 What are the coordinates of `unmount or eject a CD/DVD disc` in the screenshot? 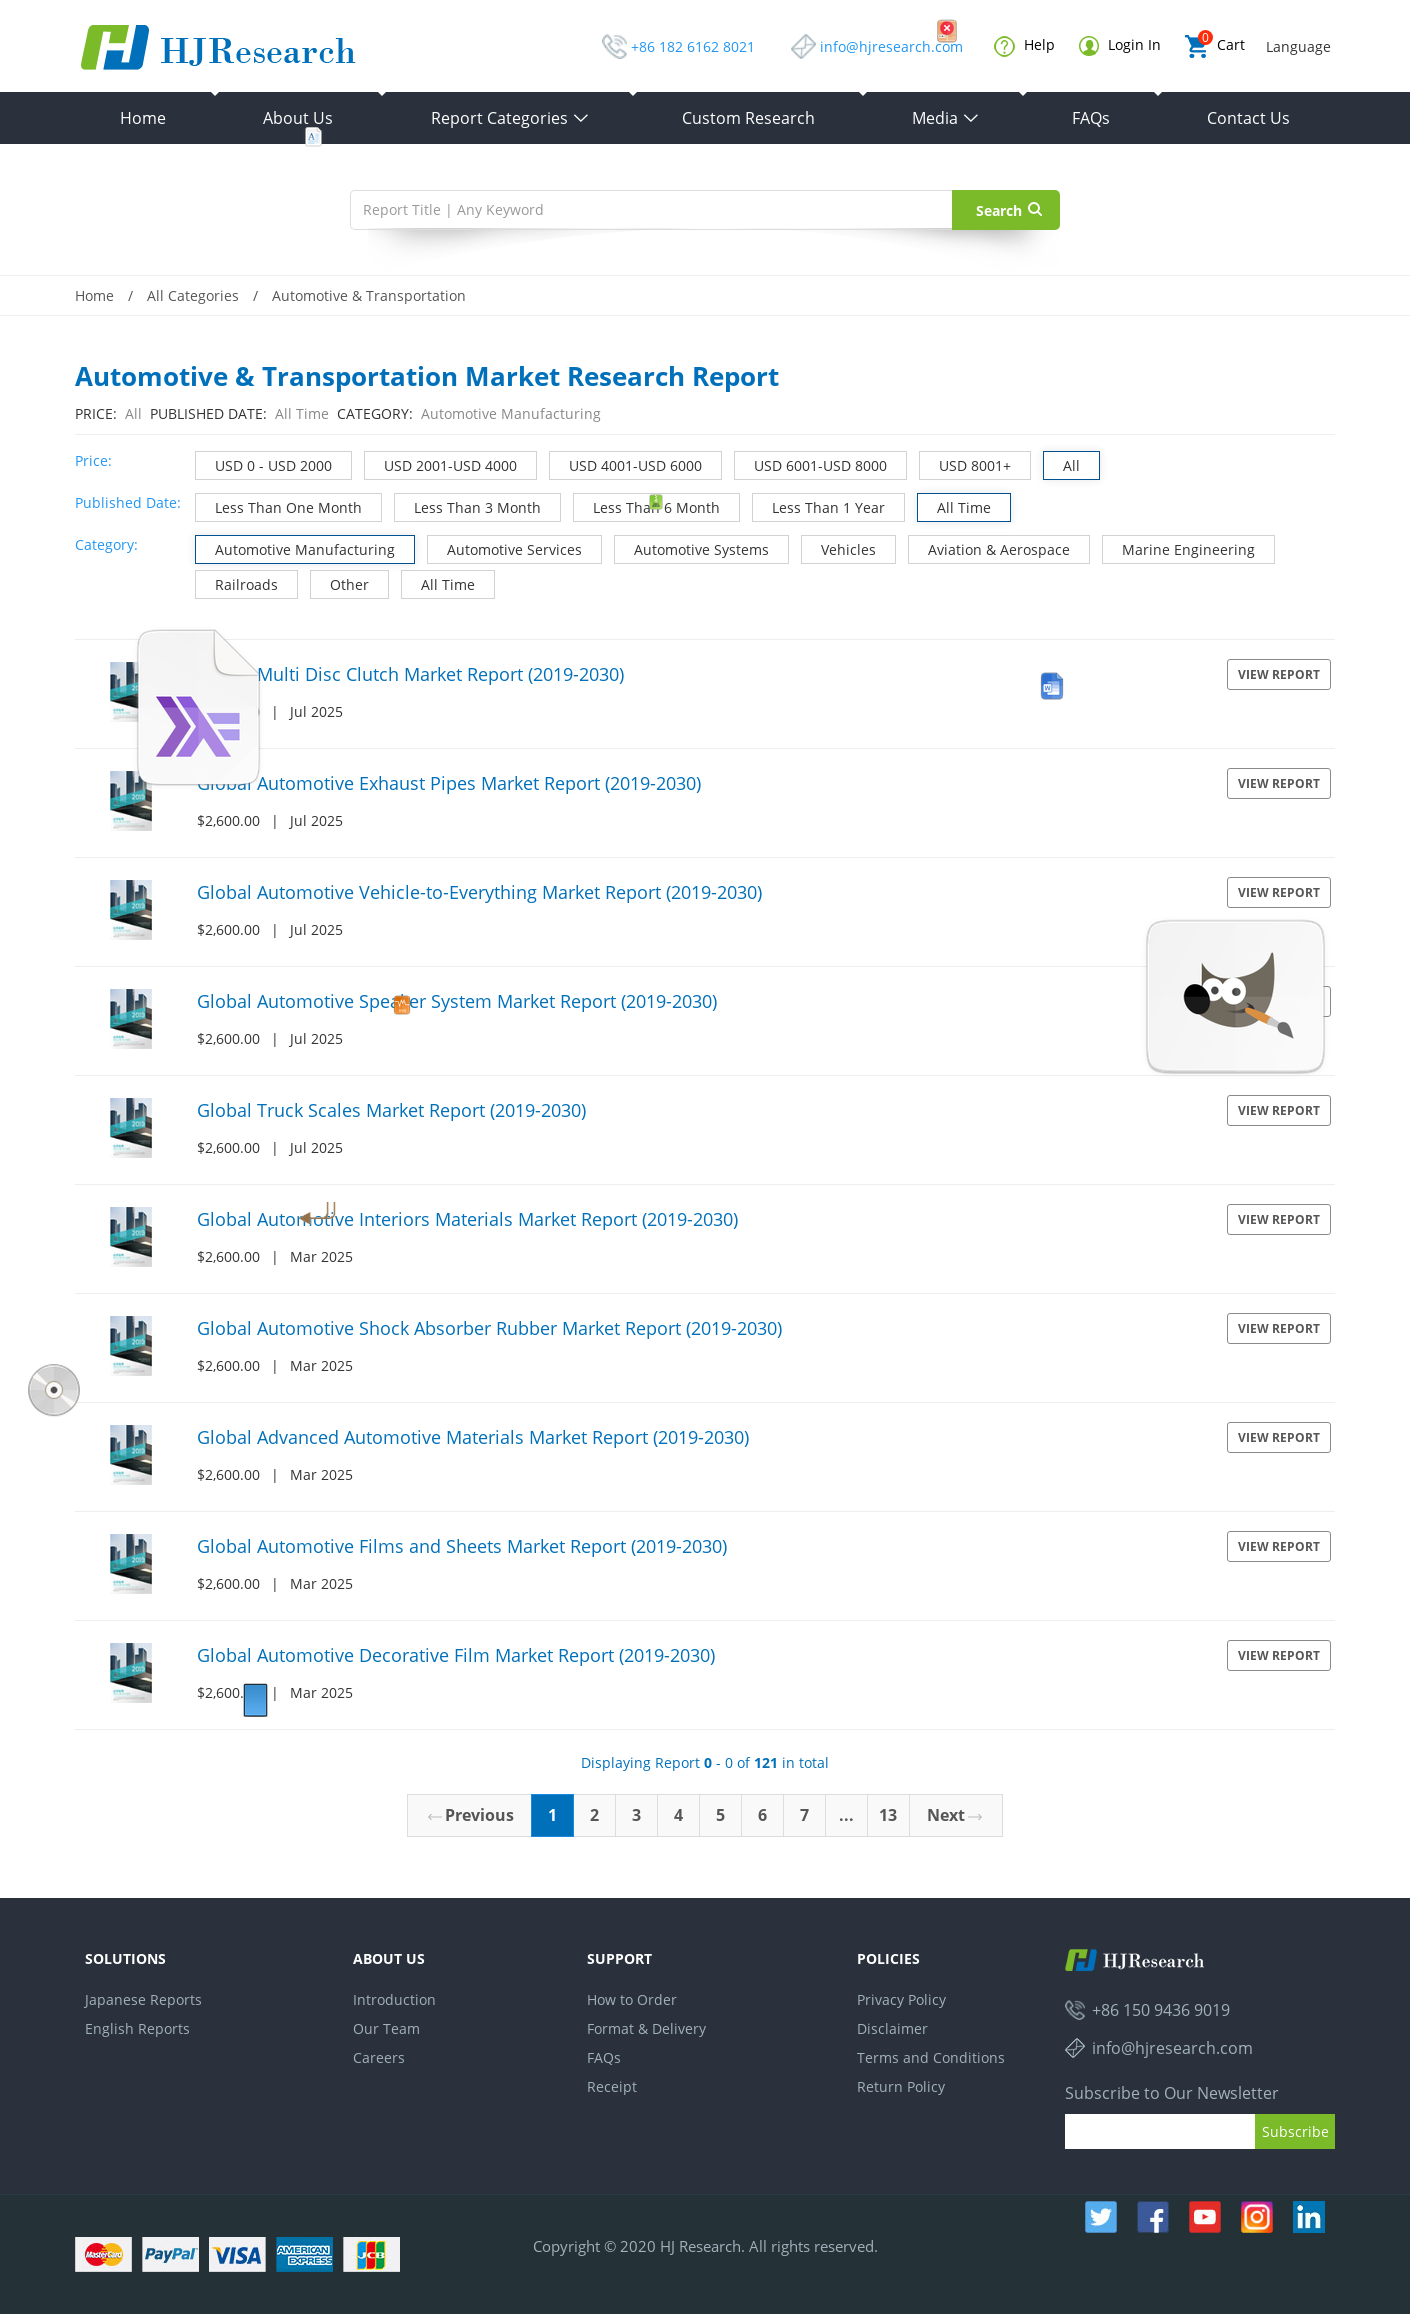 It's located at (54, 1390).